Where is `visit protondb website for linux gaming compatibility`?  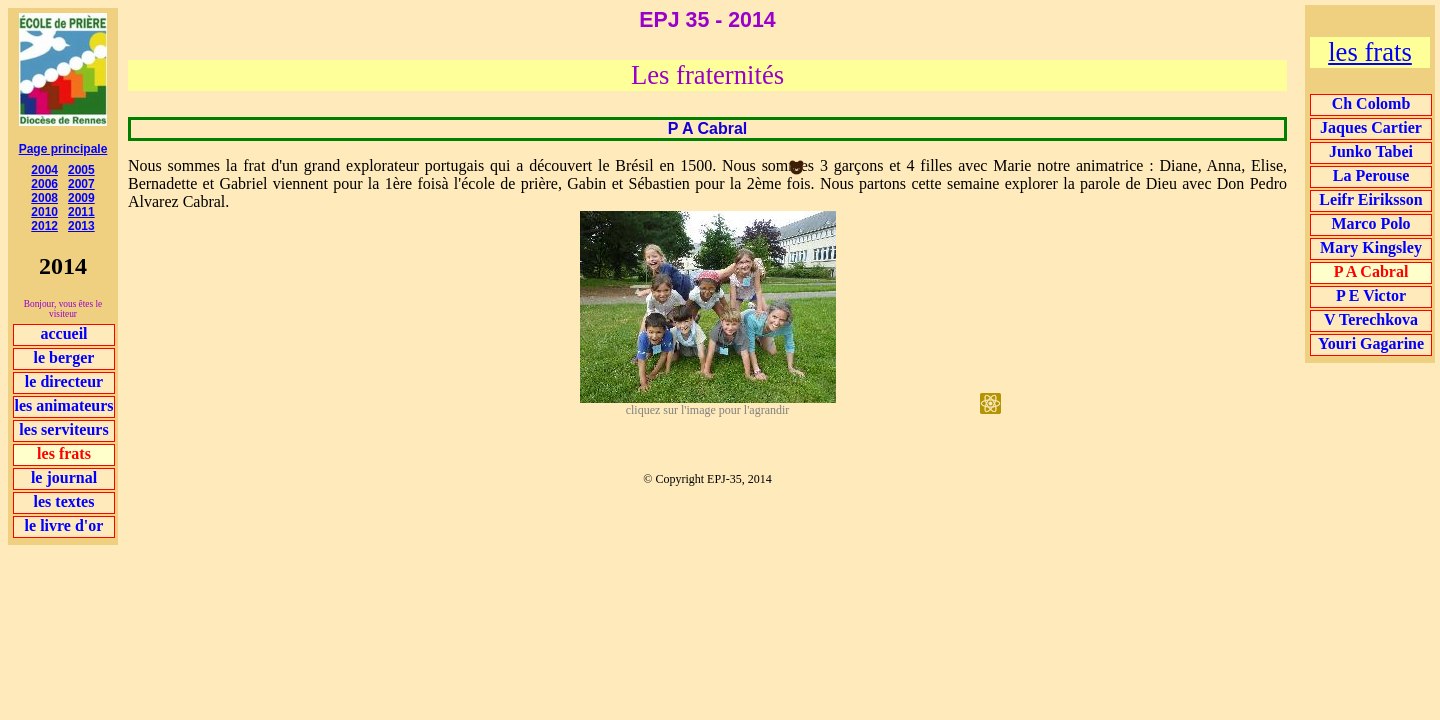
visit protondb website for linux gaming compatibility is located at coordinates (990, 403).